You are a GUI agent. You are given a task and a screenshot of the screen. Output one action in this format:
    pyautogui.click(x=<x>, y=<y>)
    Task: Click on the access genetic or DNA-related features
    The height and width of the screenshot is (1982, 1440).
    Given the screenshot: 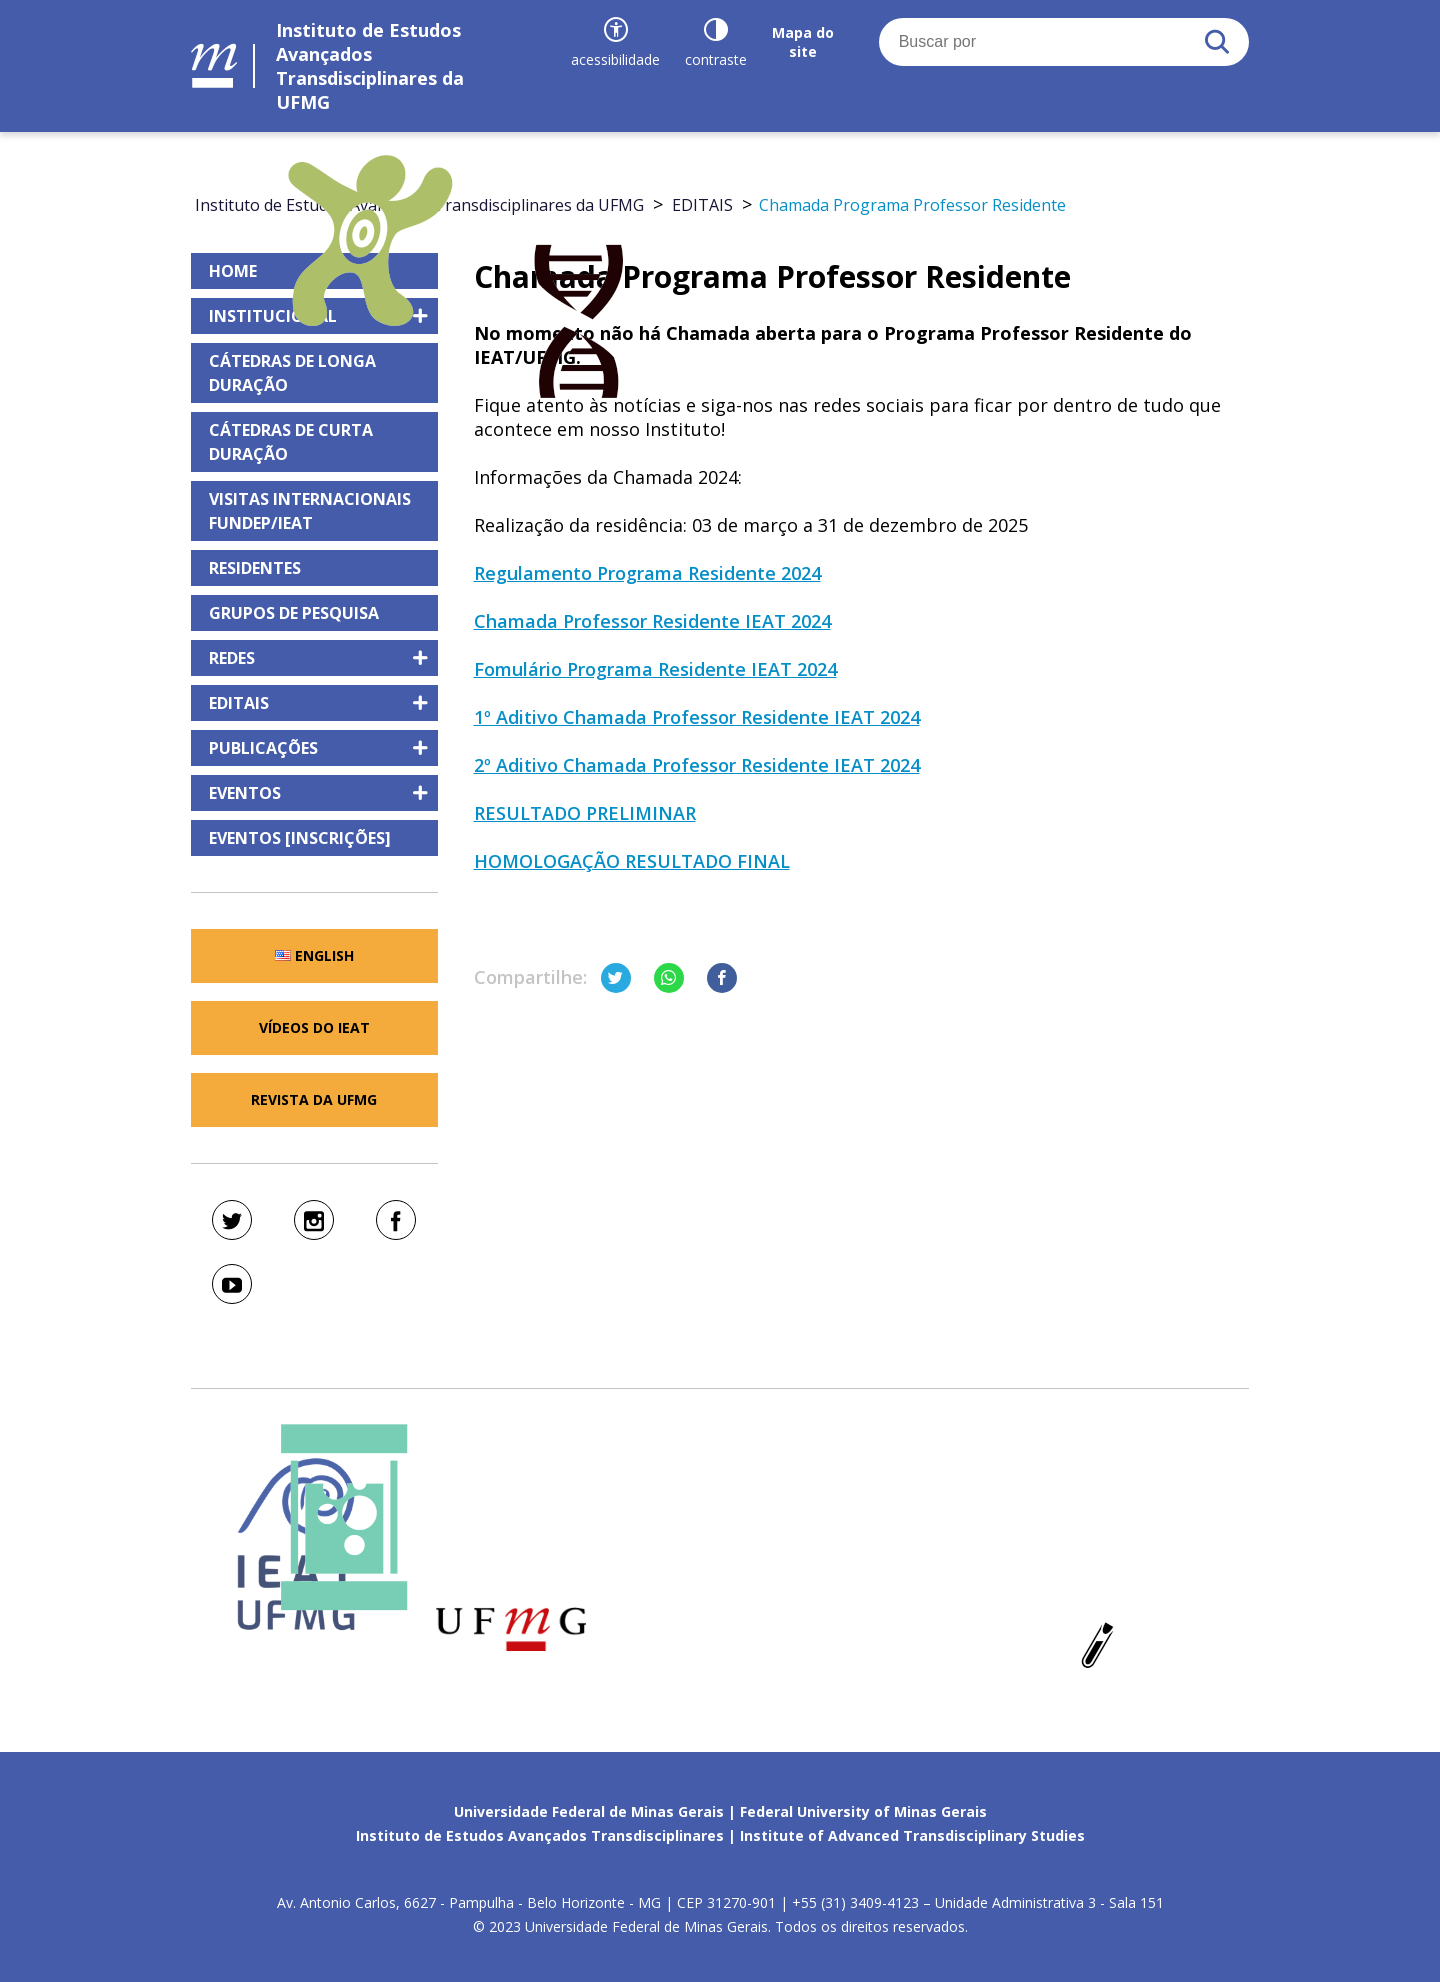 What is the action you would take?
    pyautogui.click(x=579, y=321)
    